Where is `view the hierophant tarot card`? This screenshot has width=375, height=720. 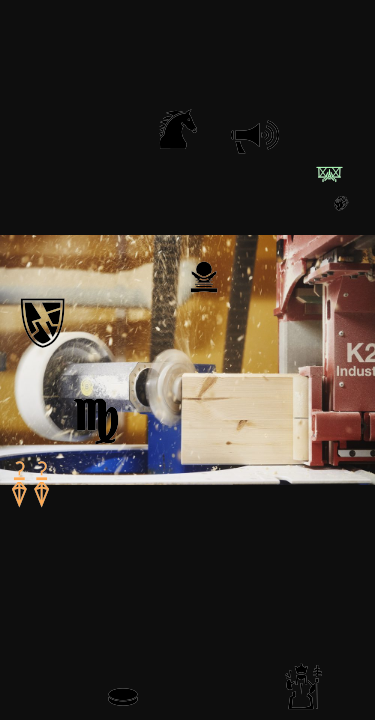 view the hierophant tarot card is located at coordinates (303, 686).